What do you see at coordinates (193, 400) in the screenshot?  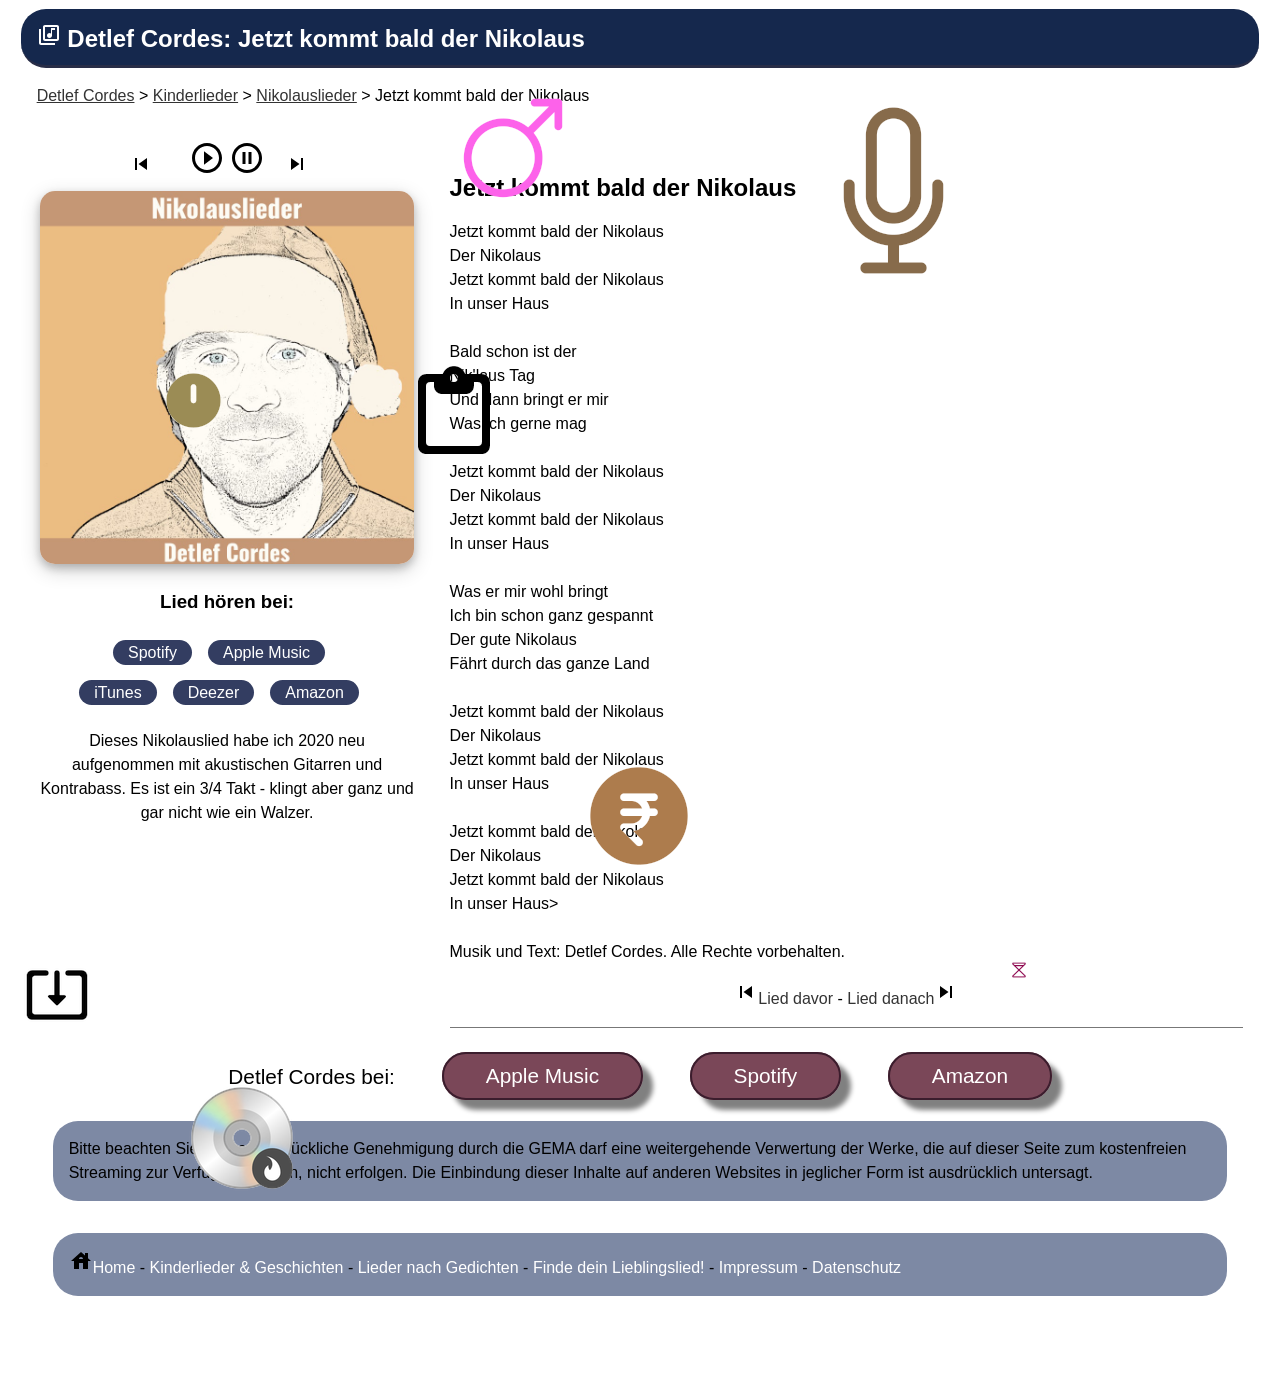 I see `indicates 12 o'clock or noon/midnight` at bounding box center [193, 400].